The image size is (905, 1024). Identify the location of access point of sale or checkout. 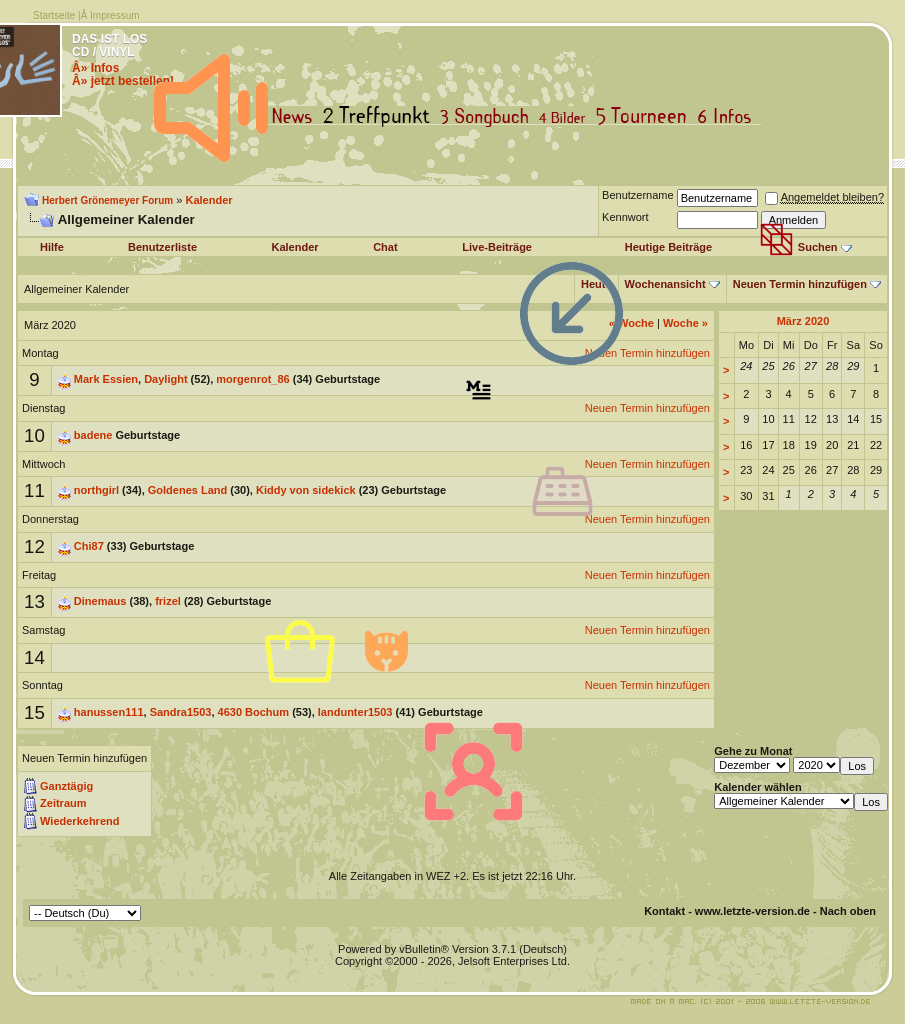
(562, 494).